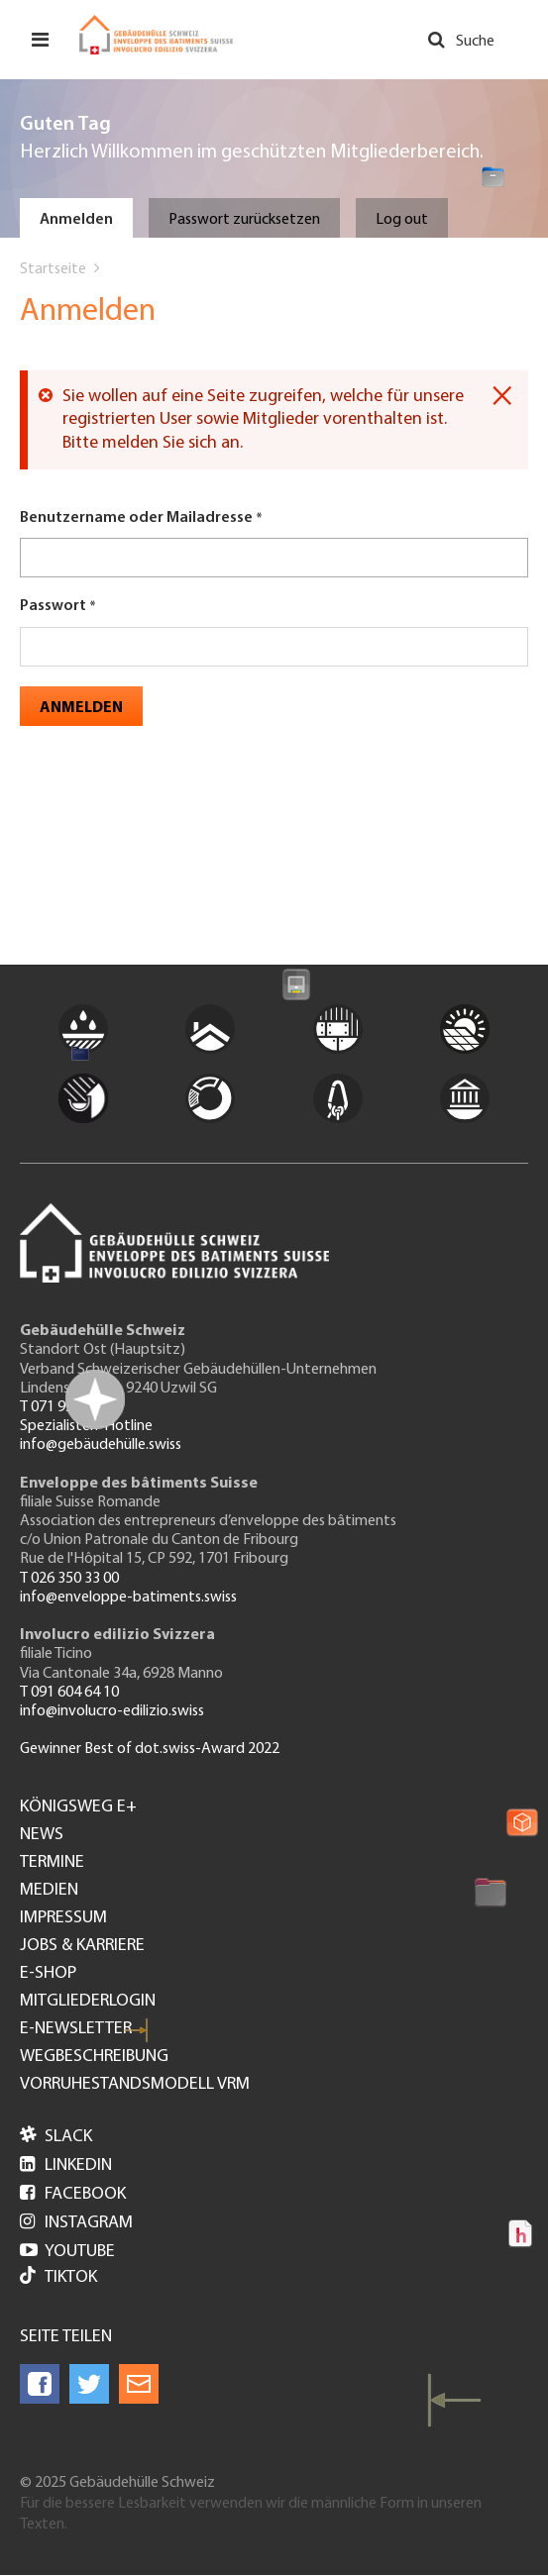 The image size is (548, 2576). I want to click on c/c++ header file, so click(520, 2233).